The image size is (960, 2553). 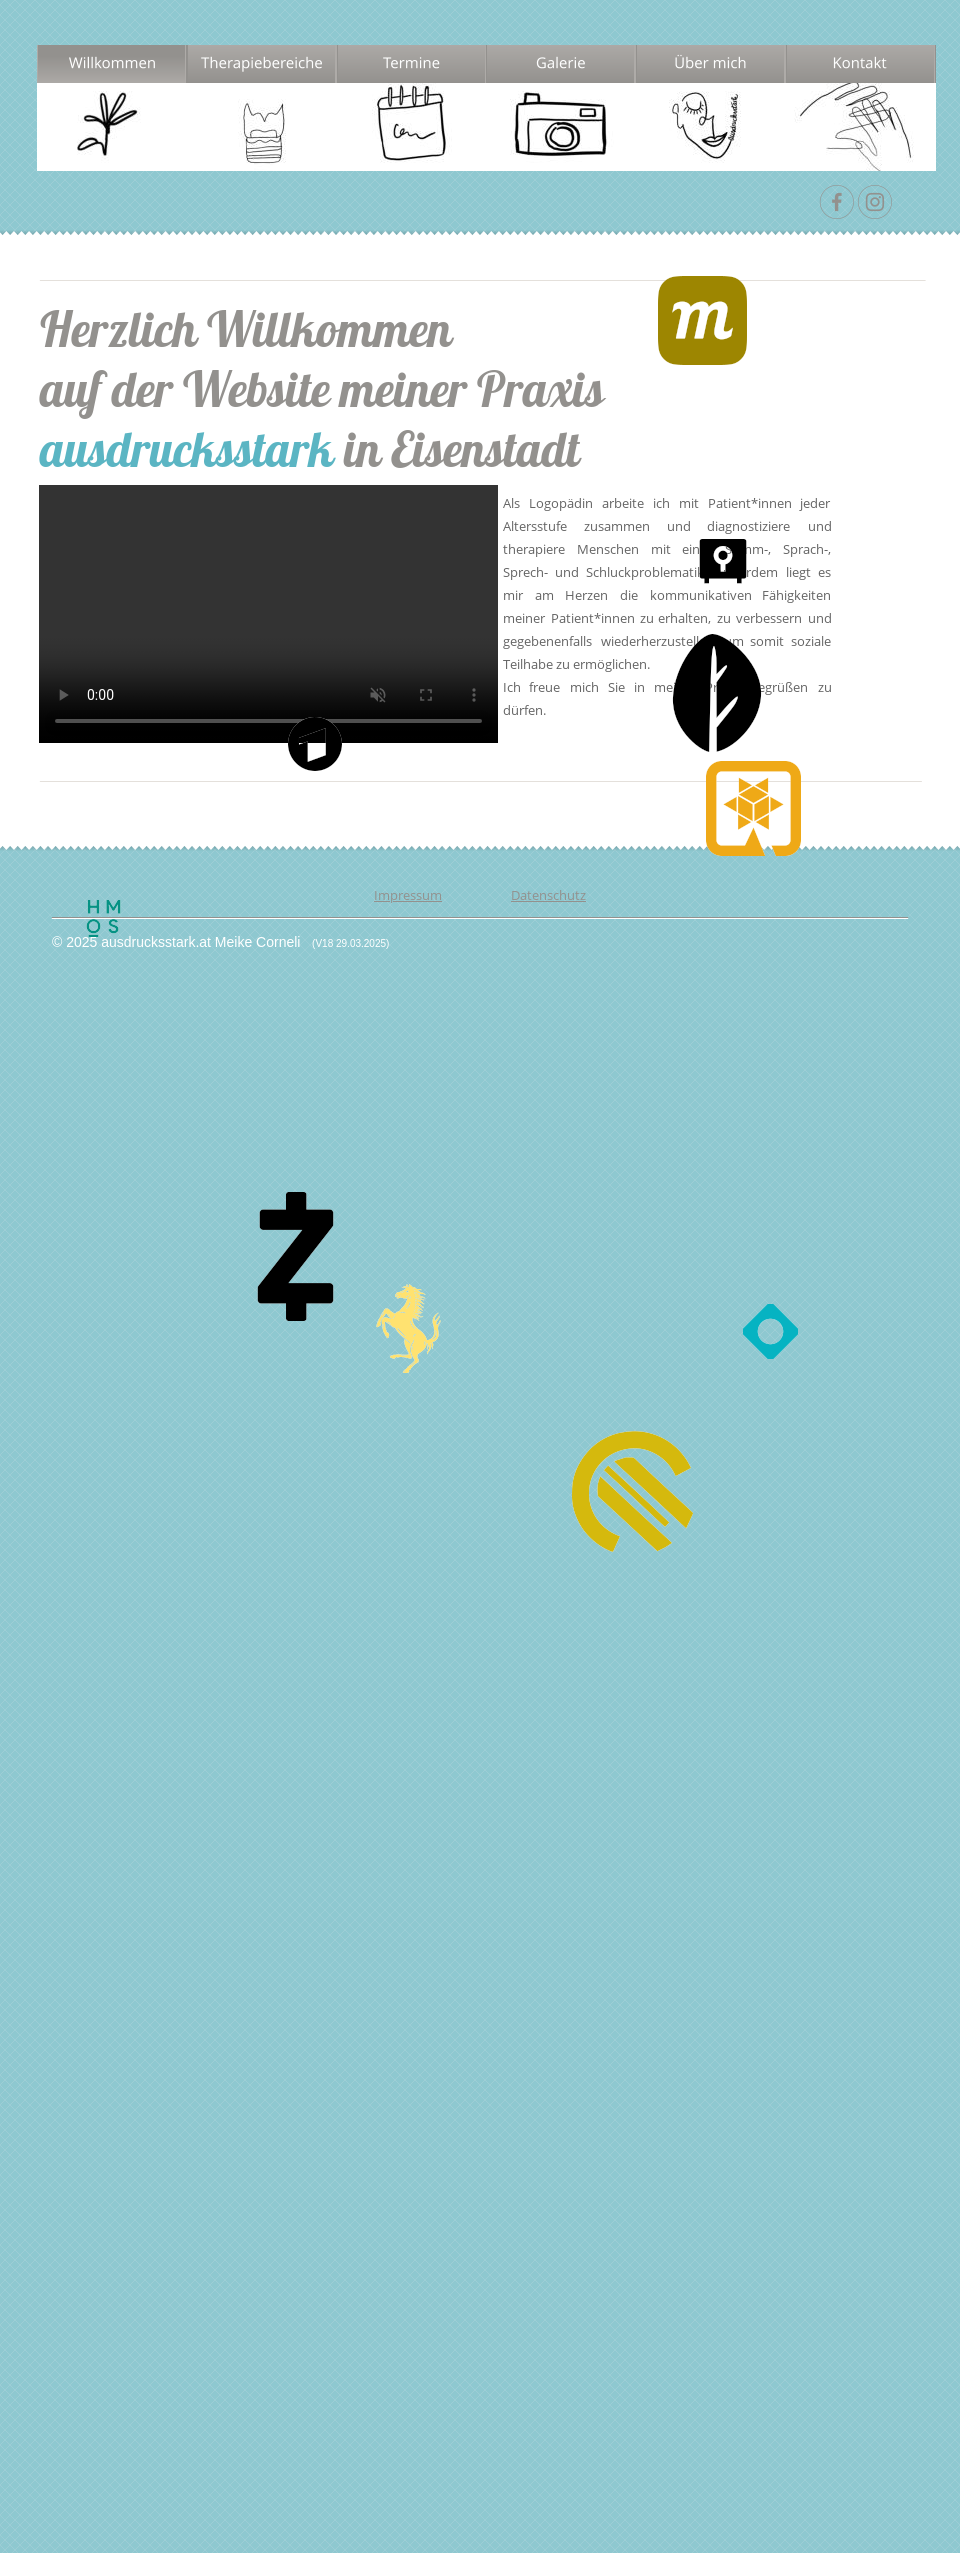 I want to click on october cms logo, so click(x=717, y=693).